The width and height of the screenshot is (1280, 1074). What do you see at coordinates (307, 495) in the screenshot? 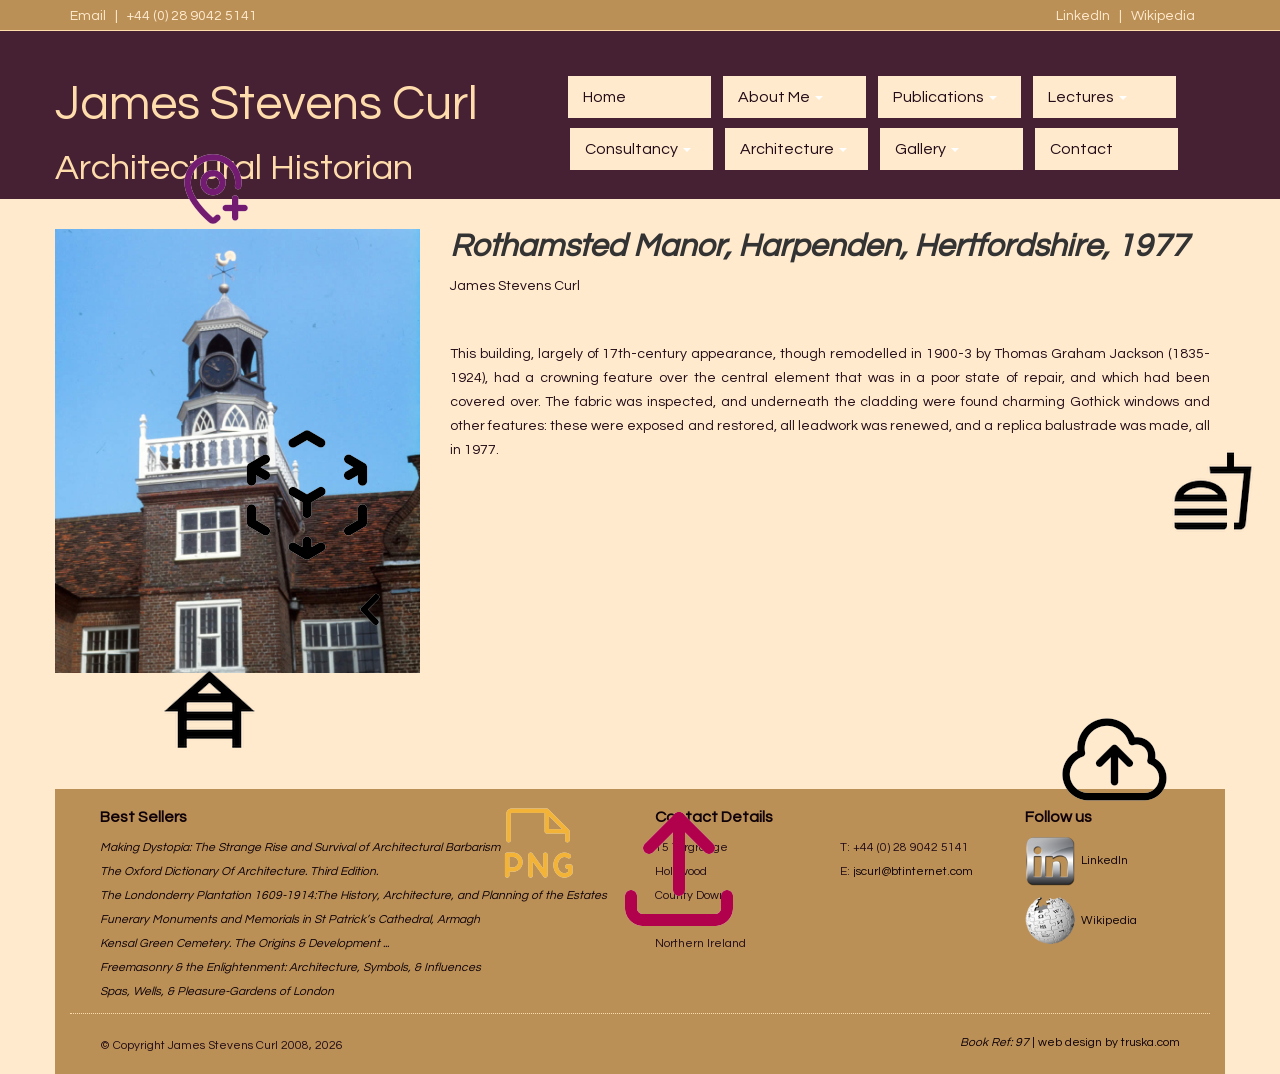
I see `view 3D model or object` at bounding box center [307, 495].